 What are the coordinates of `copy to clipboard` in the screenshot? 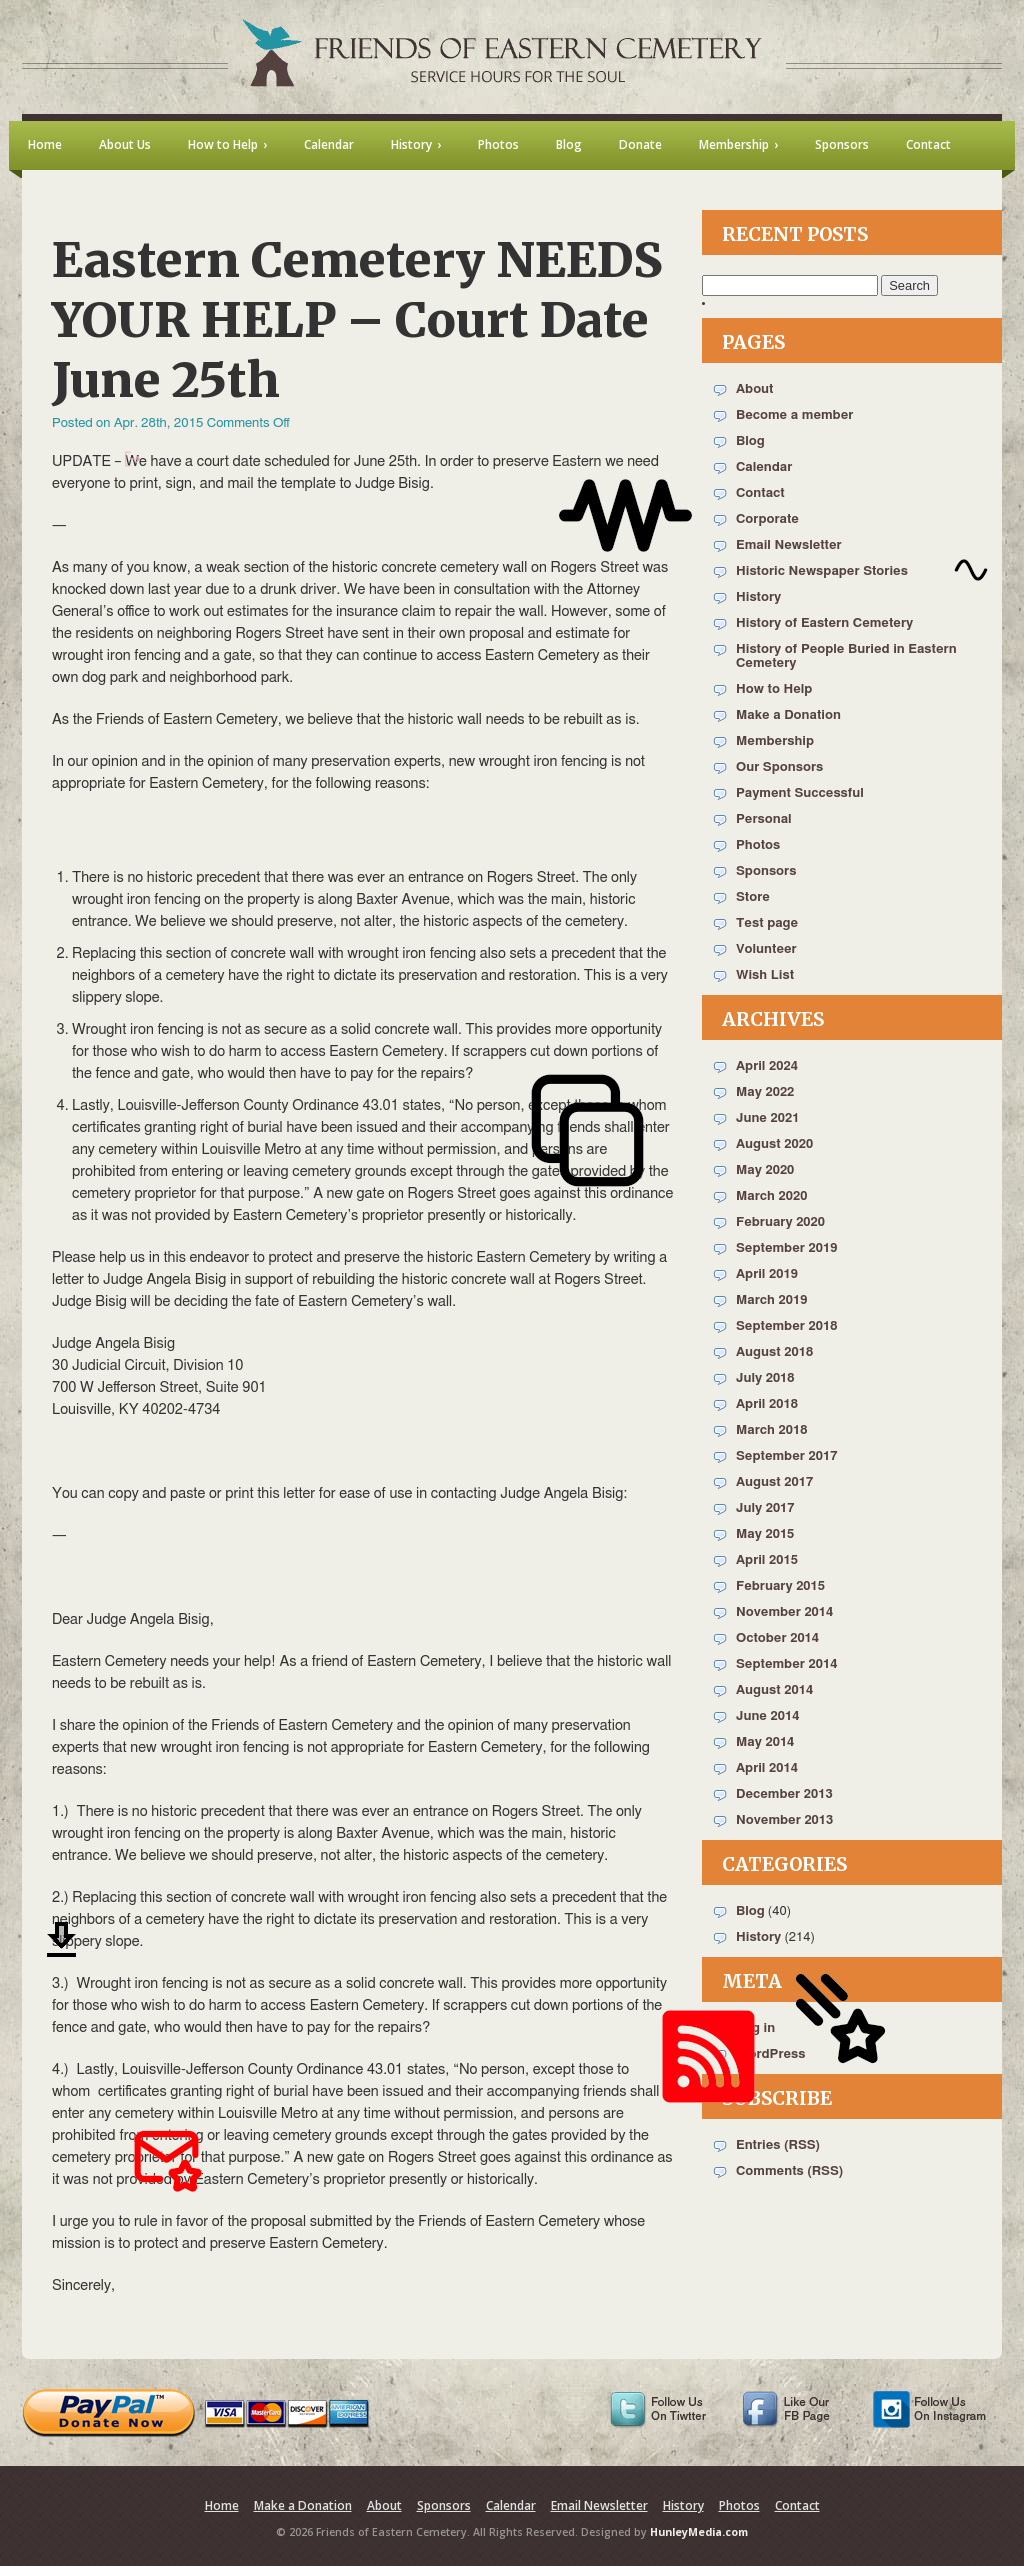 It's located at (587, 1130).